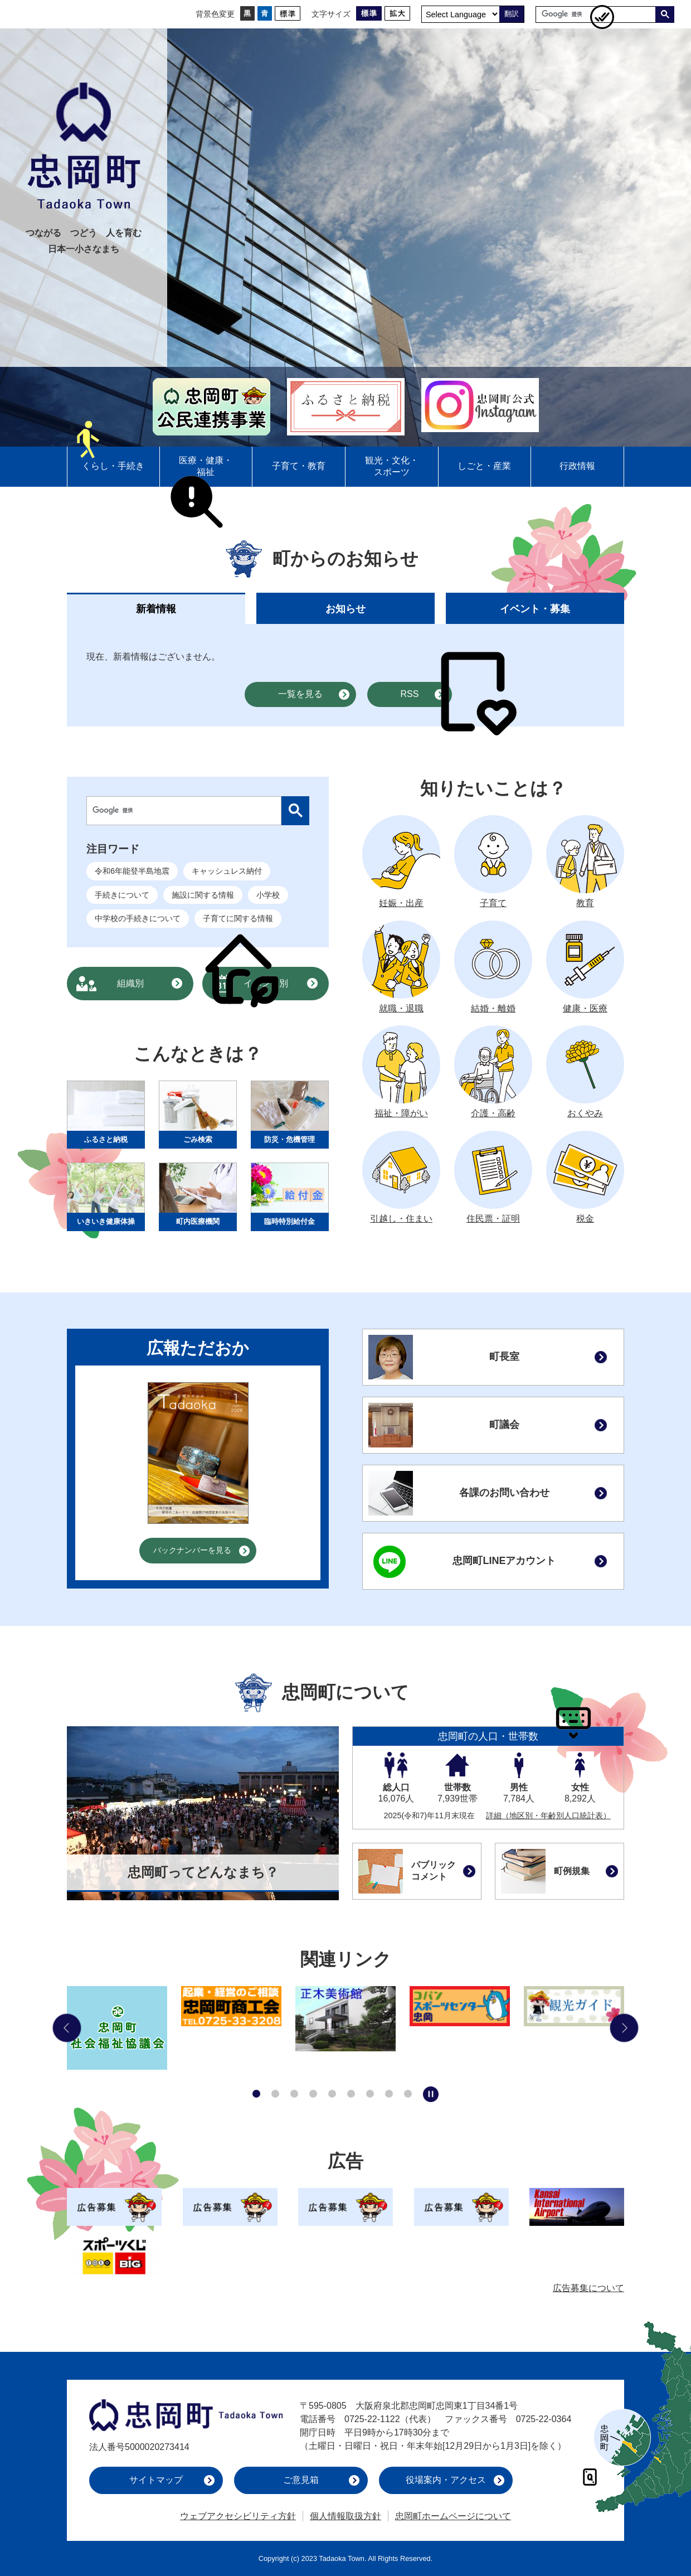 This screenshot has height=2576, width=691. I want to click on view eco-friendly home settings, so click(240, 969).